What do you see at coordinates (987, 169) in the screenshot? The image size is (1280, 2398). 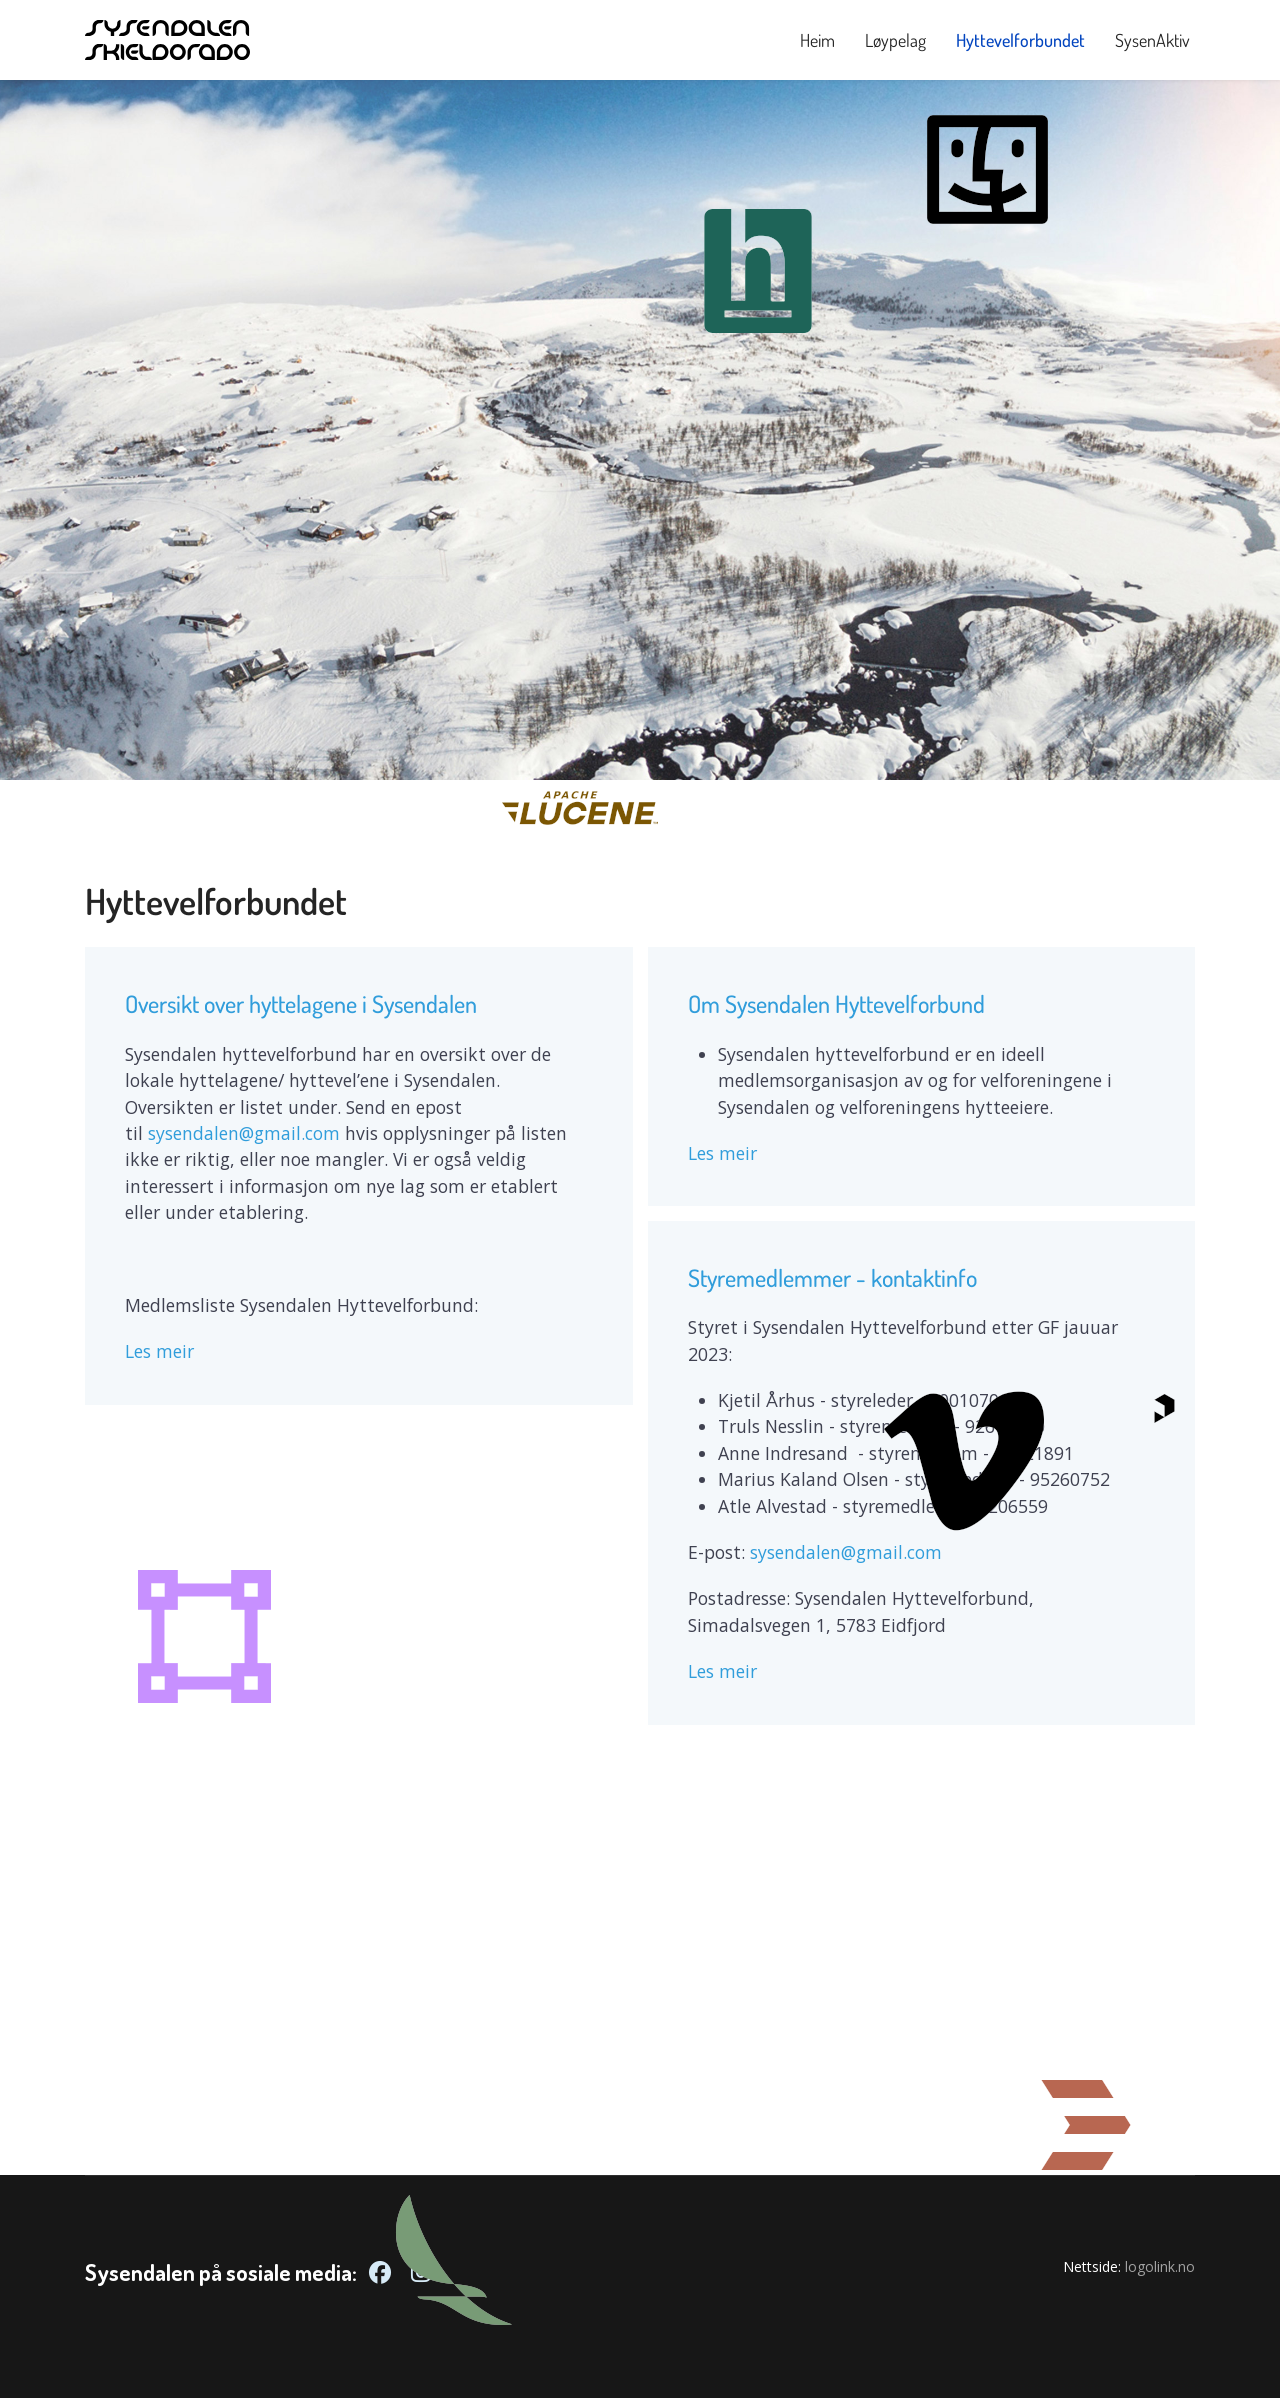 I see `open Finder to browse files` at bounding box center [987, 169].